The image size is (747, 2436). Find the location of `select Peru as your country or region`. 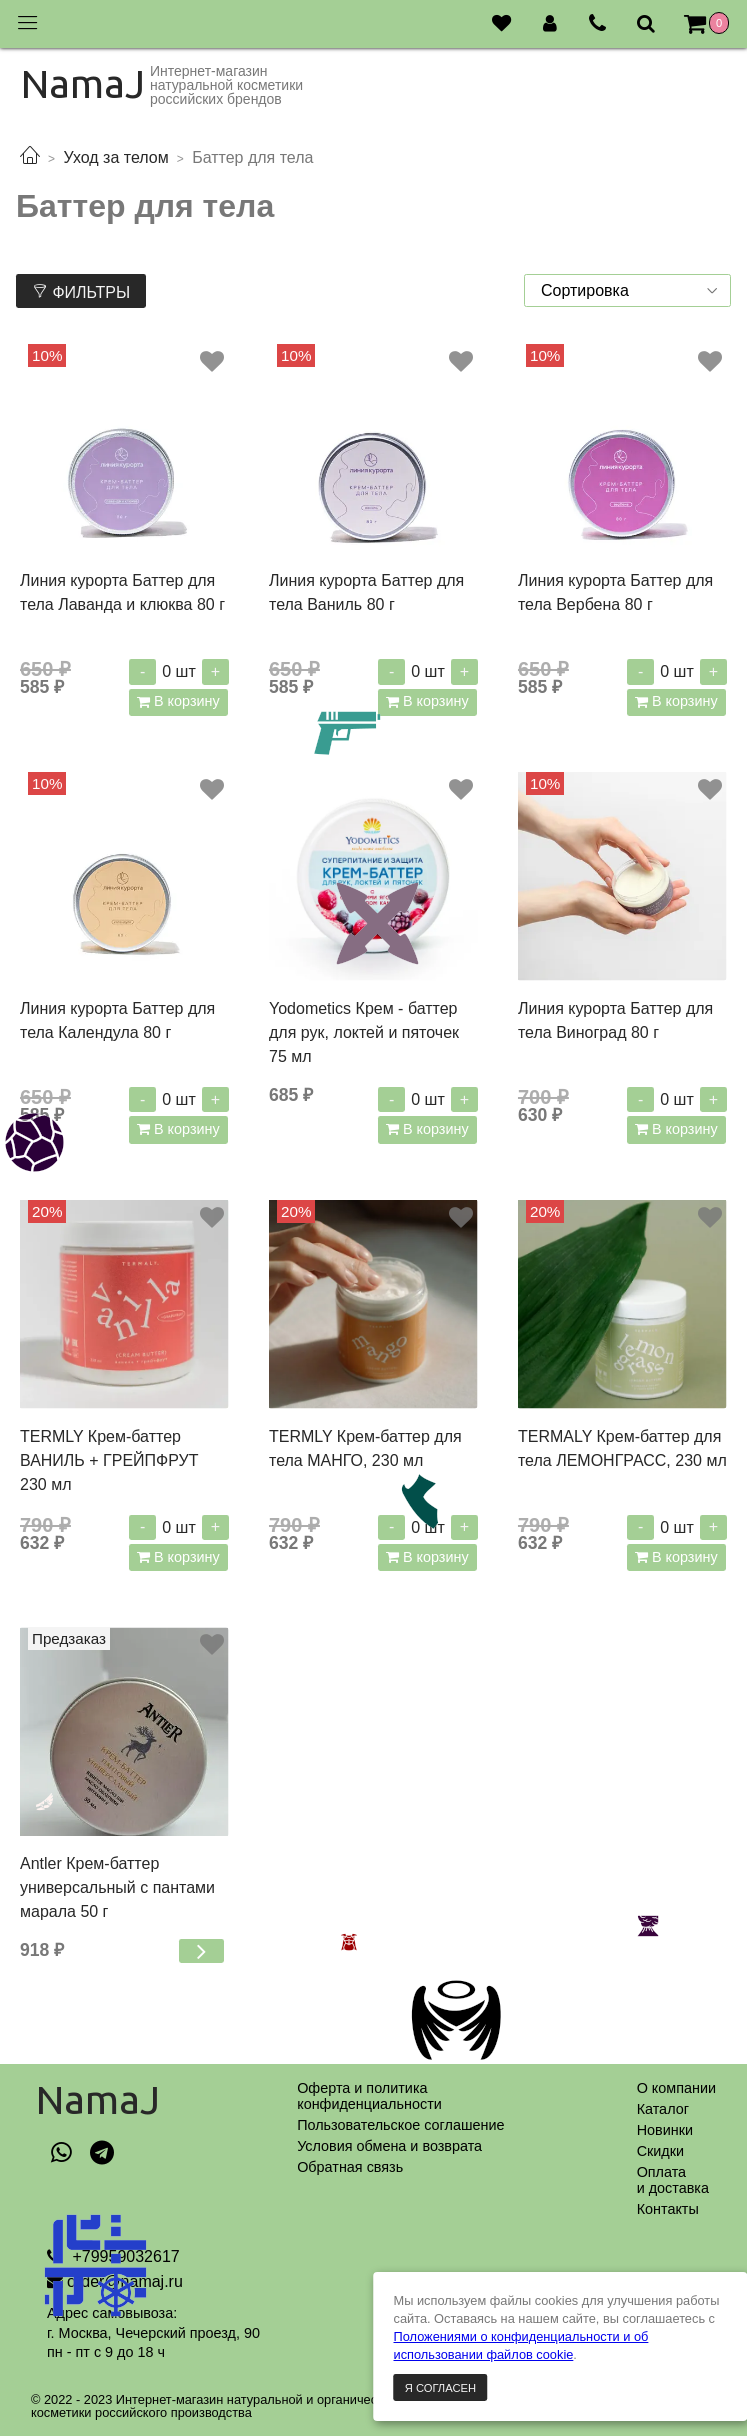

select Peru as your country or region is located at coordinates (420, 1501).